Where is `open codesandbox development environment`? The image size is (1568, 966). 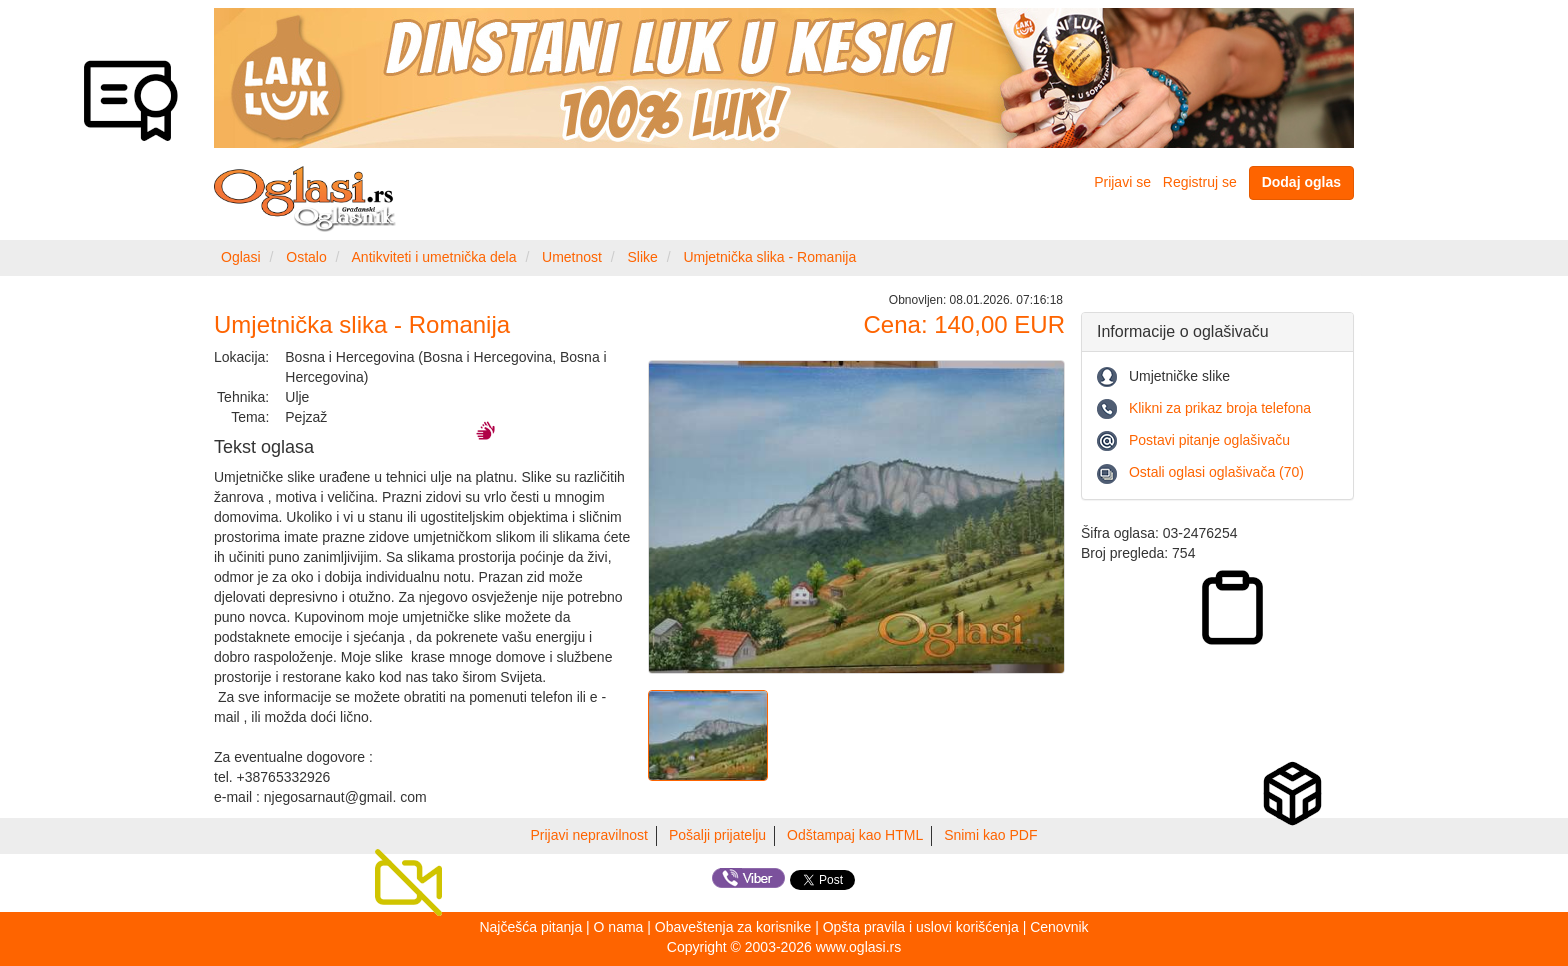
open codesandbox development environment is located at coordinates (1292, 793).